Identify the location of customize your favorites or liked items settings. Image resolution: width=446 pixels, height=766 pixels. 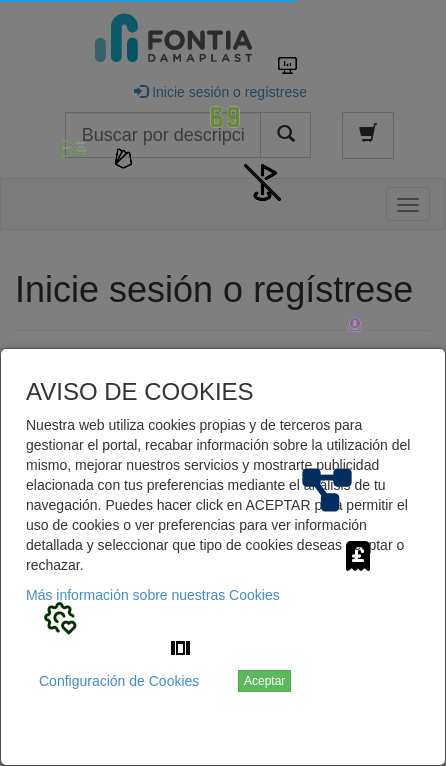
(59, 617).